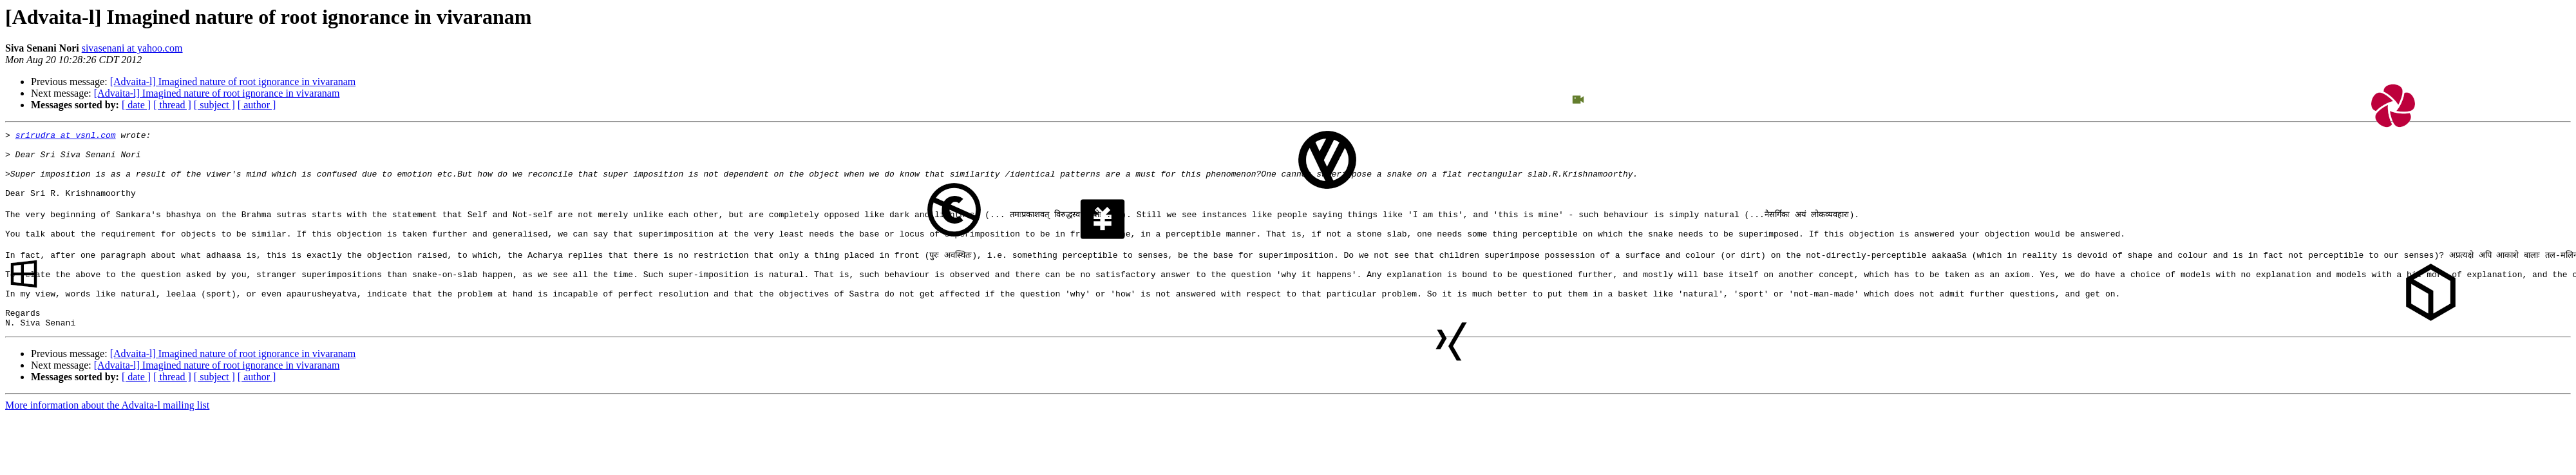  I want to click on open immich photo management app, so click(2393, 106).